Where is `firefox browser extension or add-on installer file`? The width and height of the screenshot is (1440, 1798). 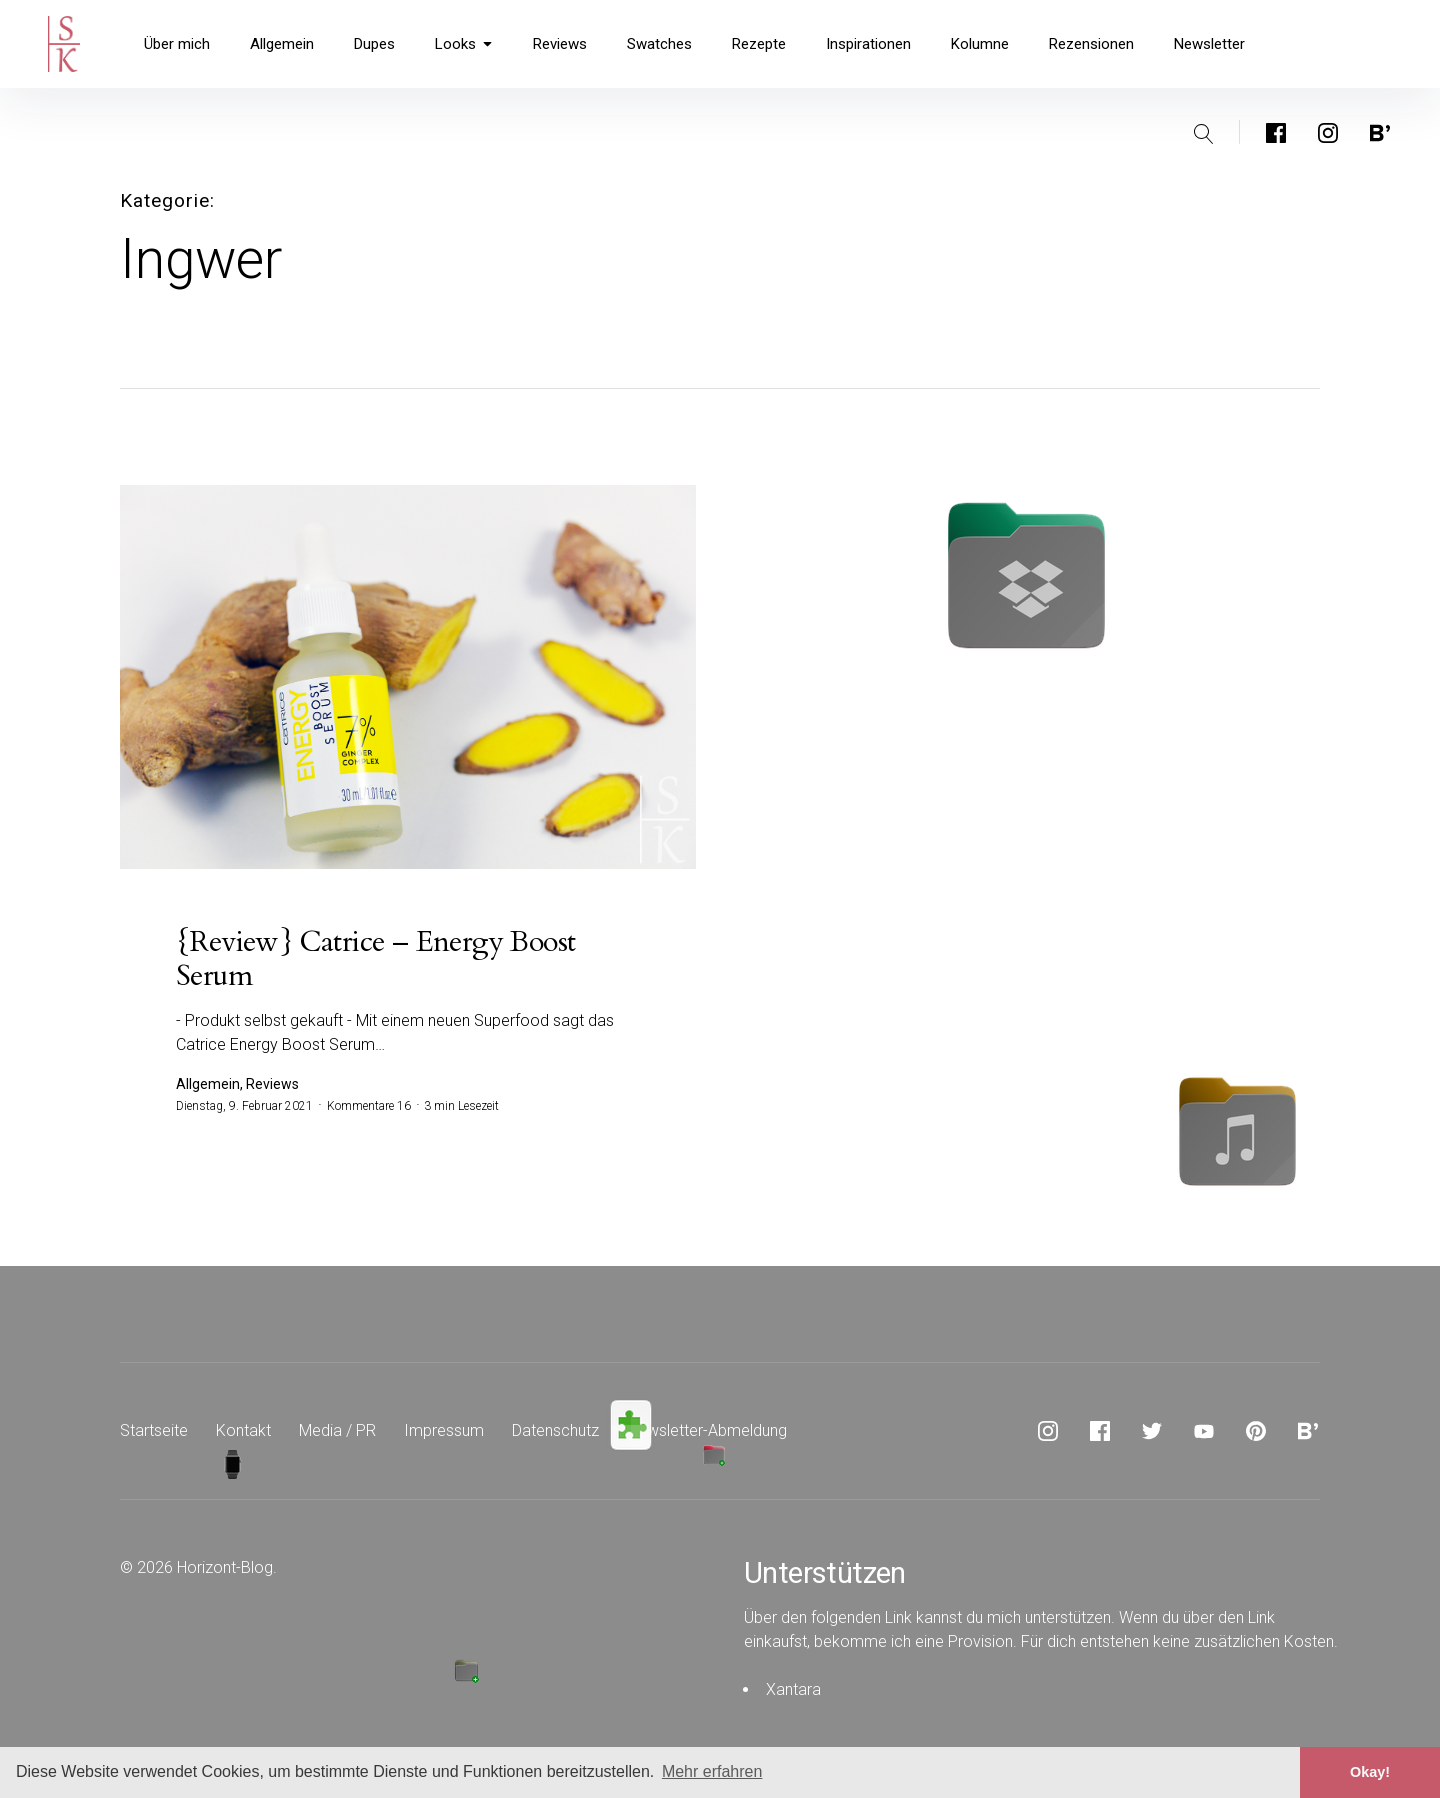 firefox browser extension or add-on installer file is located at coordinates (631, 1425).